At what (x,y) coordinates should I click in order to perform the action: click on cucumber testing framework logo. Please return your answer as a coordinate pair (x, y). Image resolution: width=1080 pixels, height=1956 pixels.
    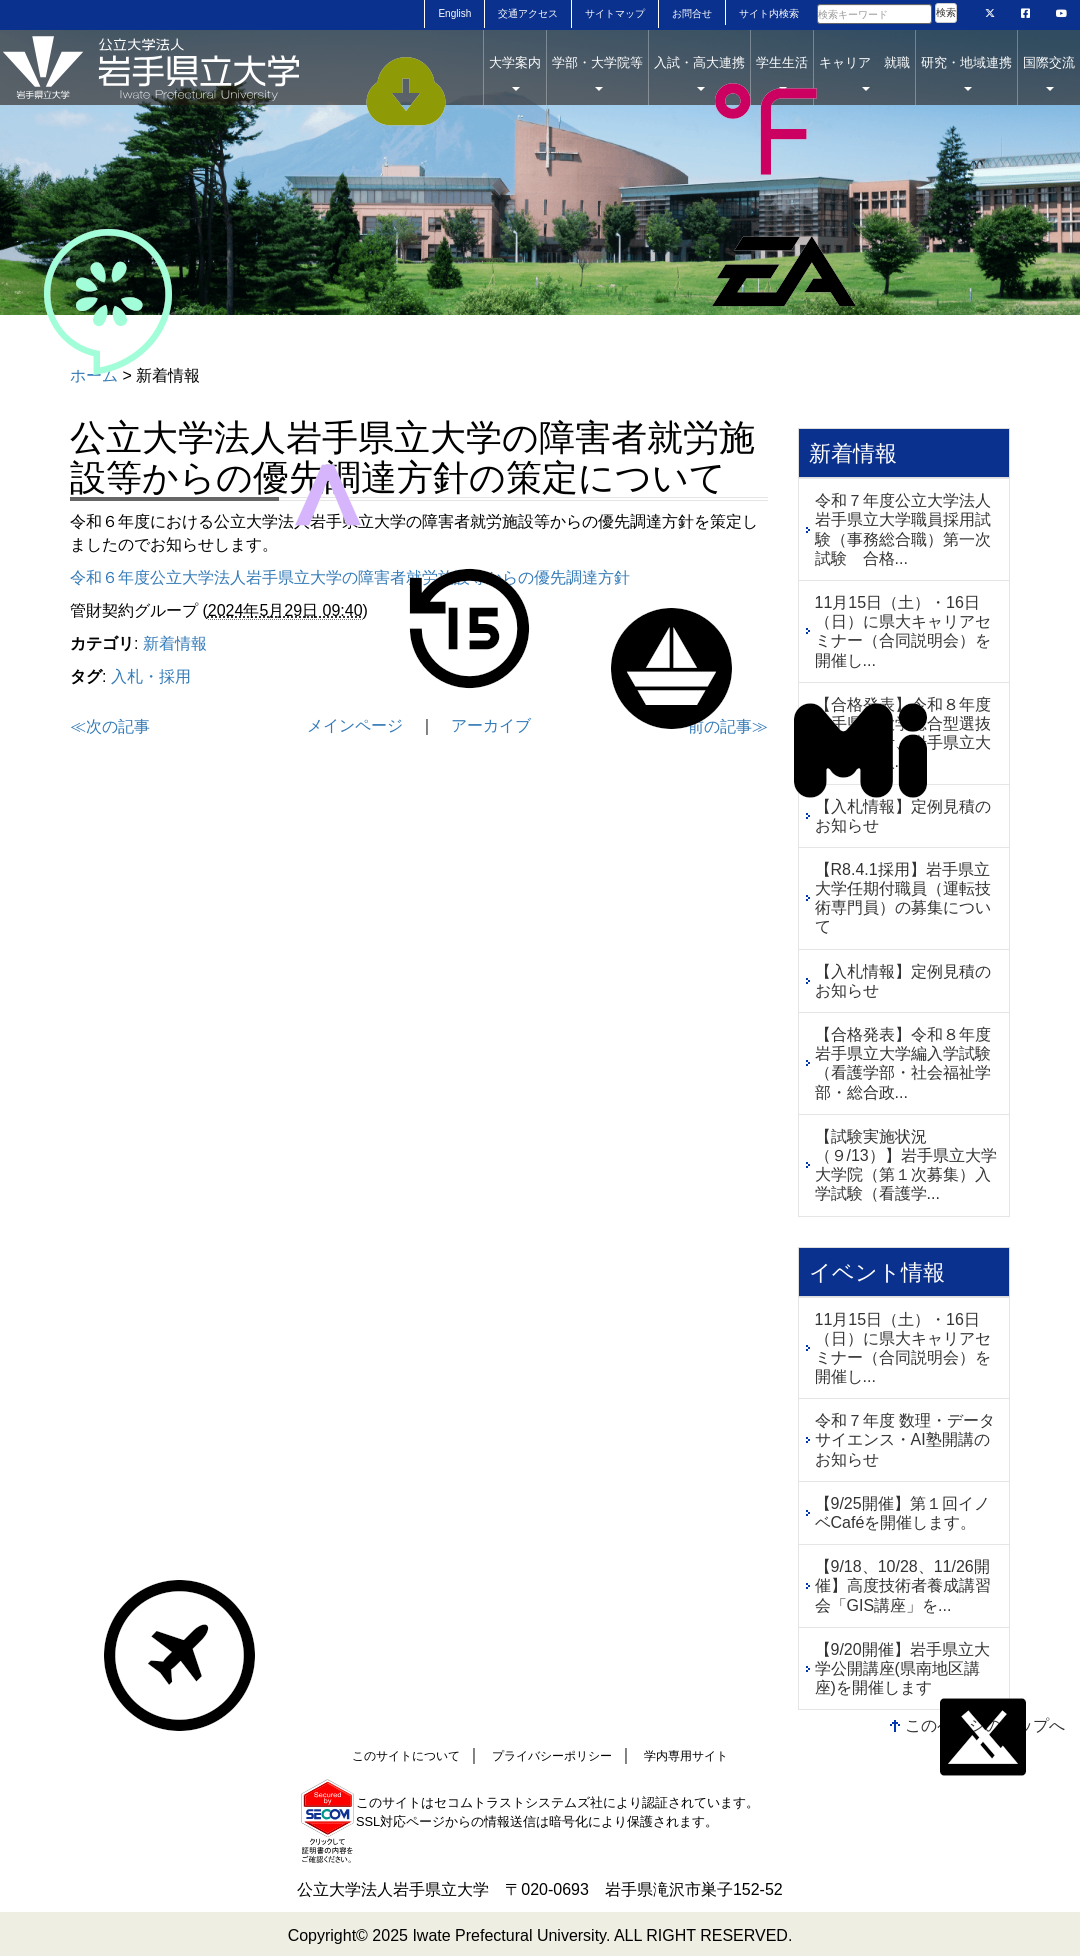
    Looking at the image, I should click on (108, 302).